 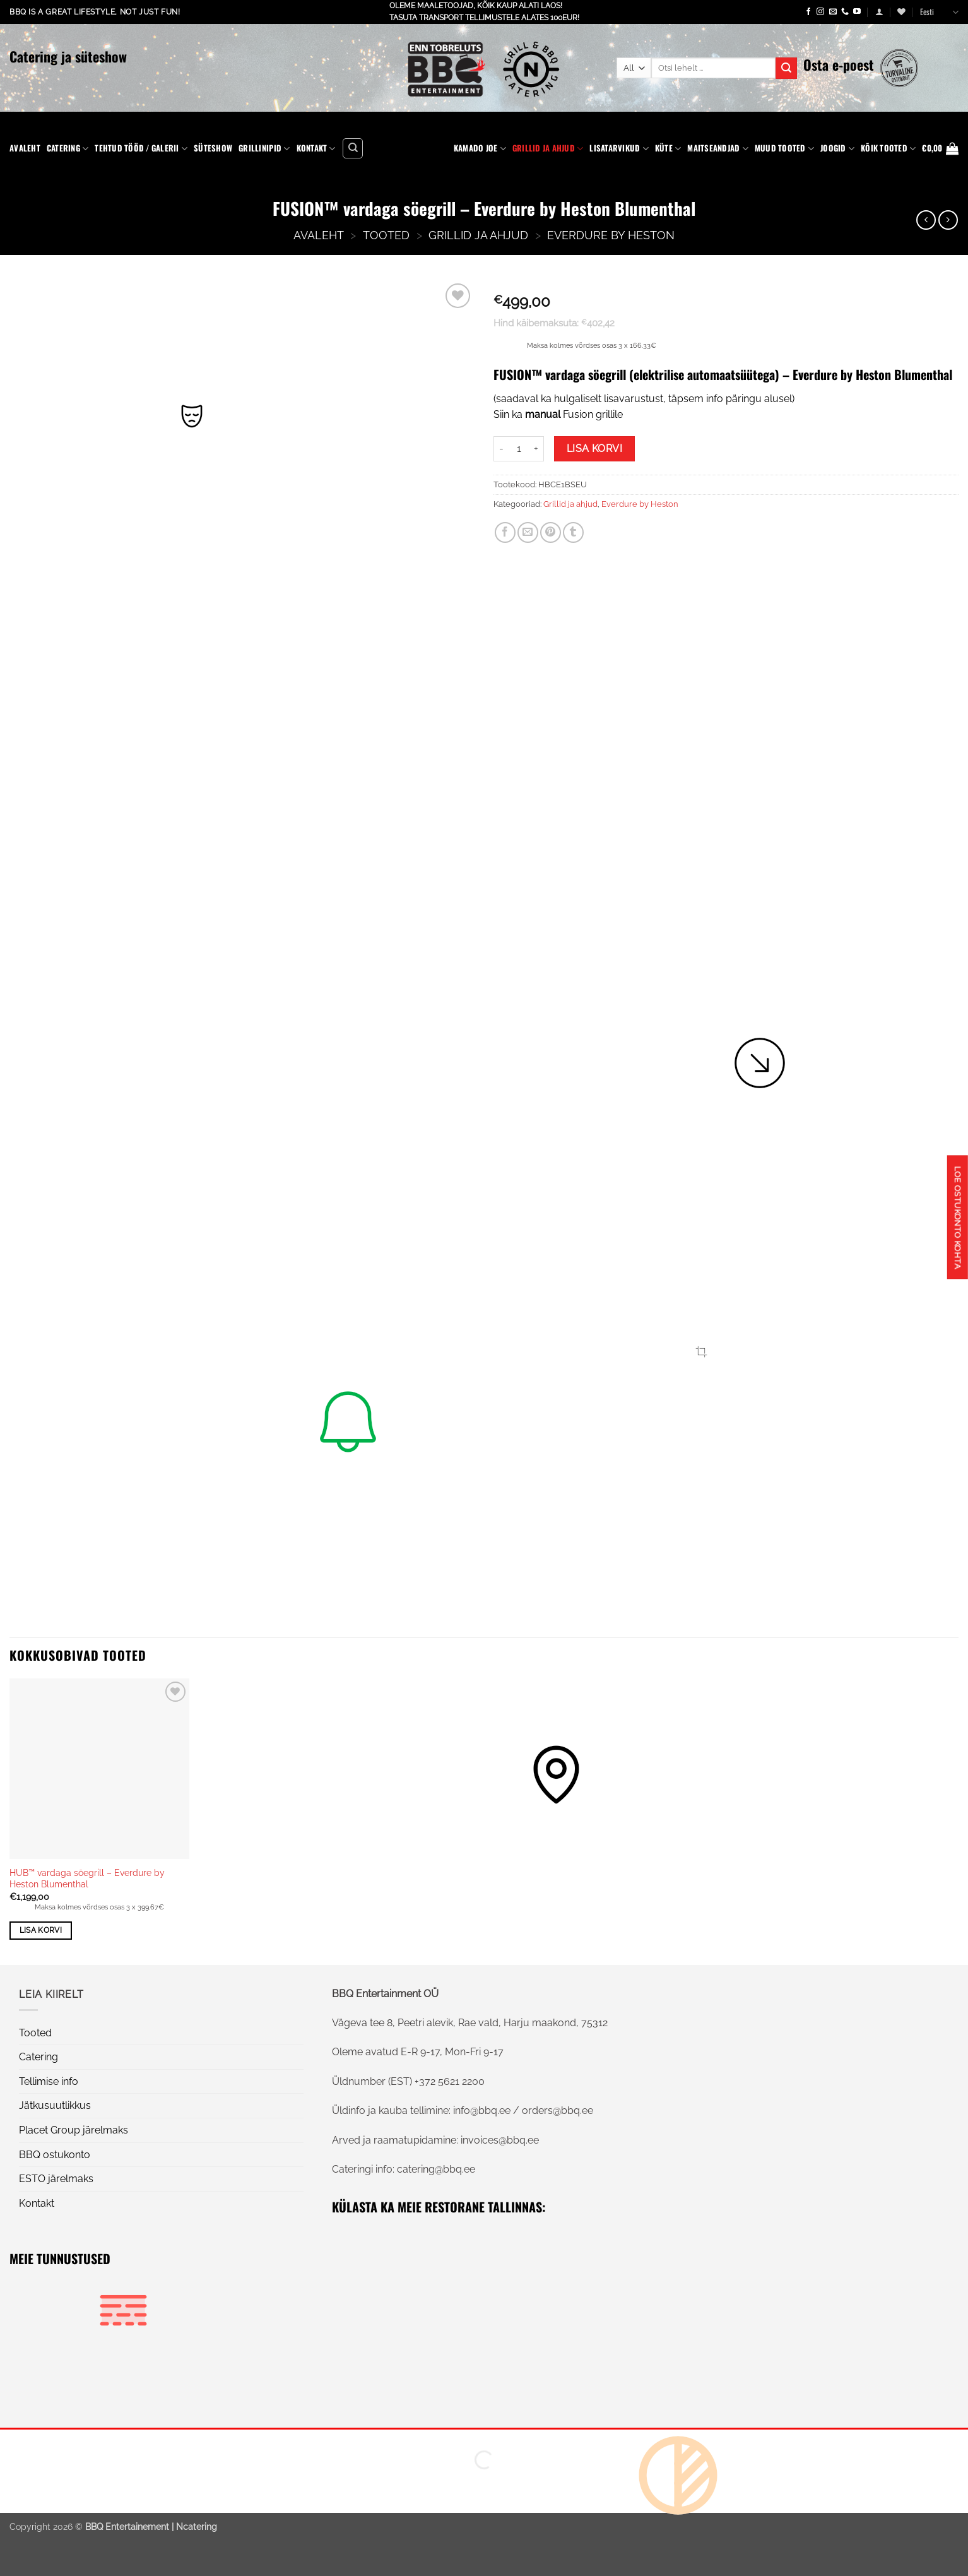 What do you see at coordinates (192, 415) in the screenshot?
I see `indicates sad or negative mood/emotion` at bounding box center [192, 415].